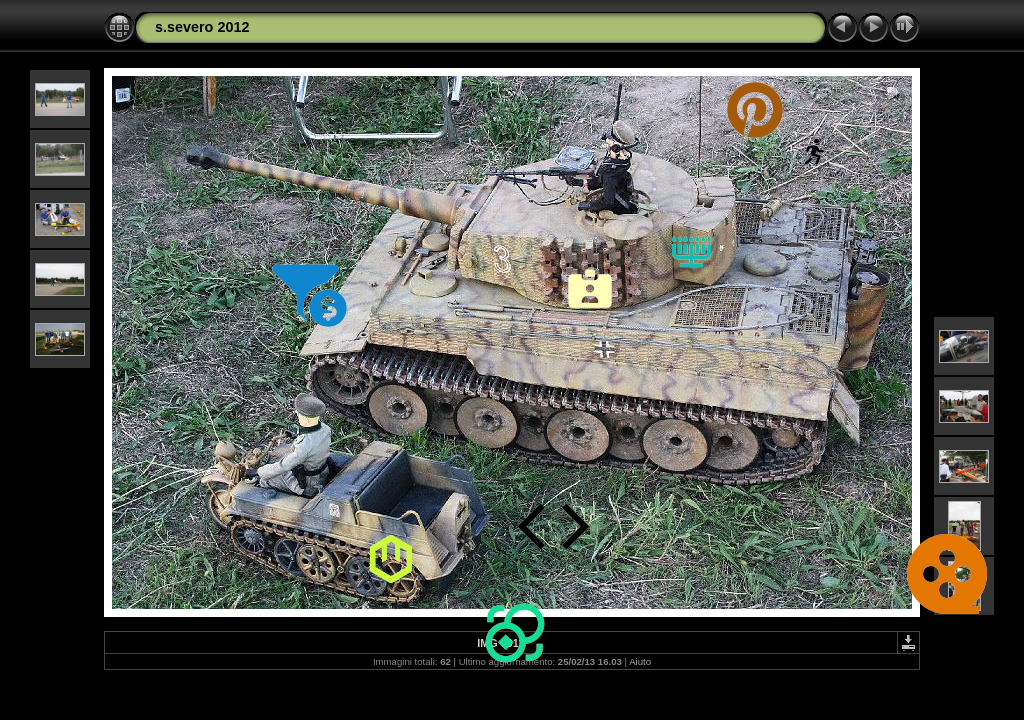 The image size is (1024, 720). I want to click on swap or exchange tokens/cryptocurrency, so click(515, 633).